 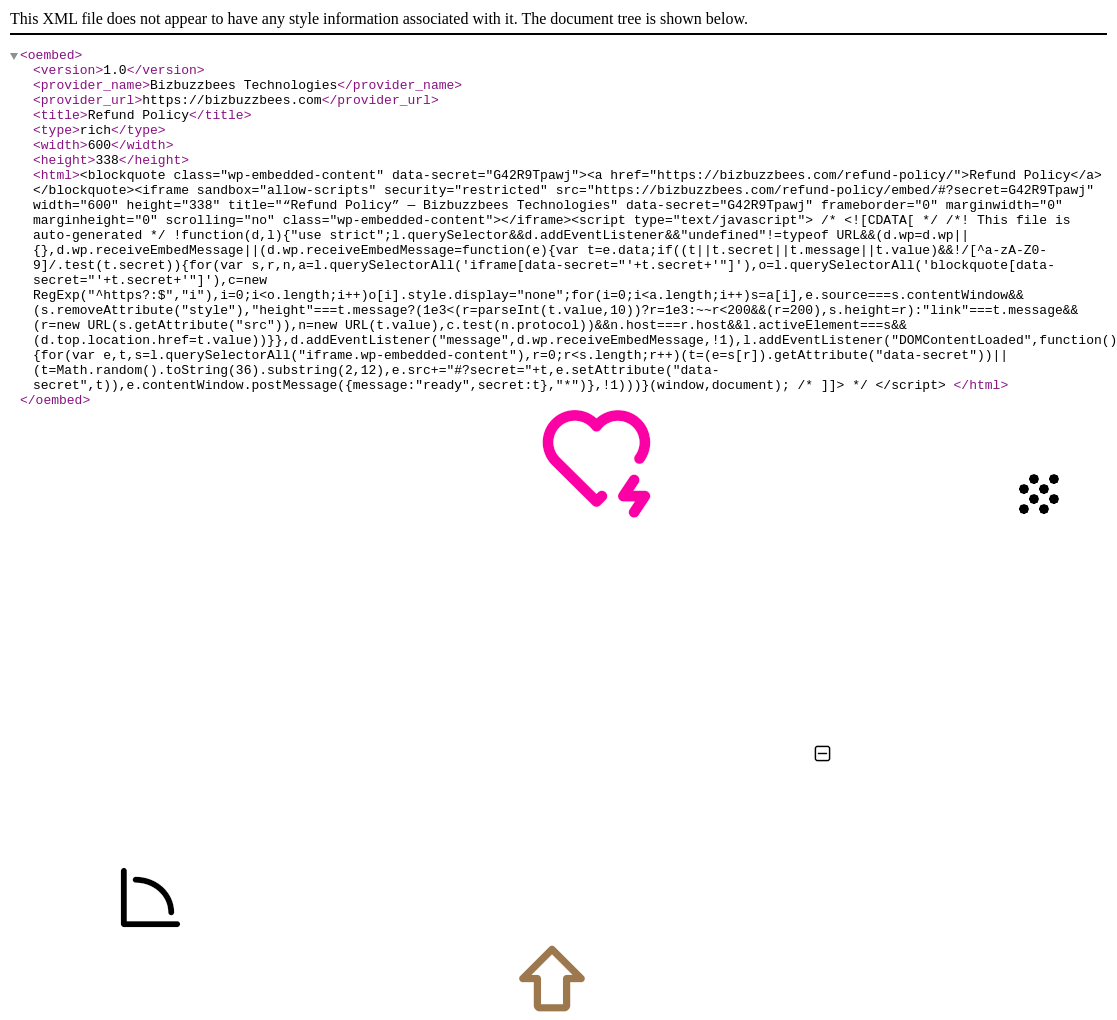 I want to click on view production possibility frontier chart, so click(x=150, y=897).